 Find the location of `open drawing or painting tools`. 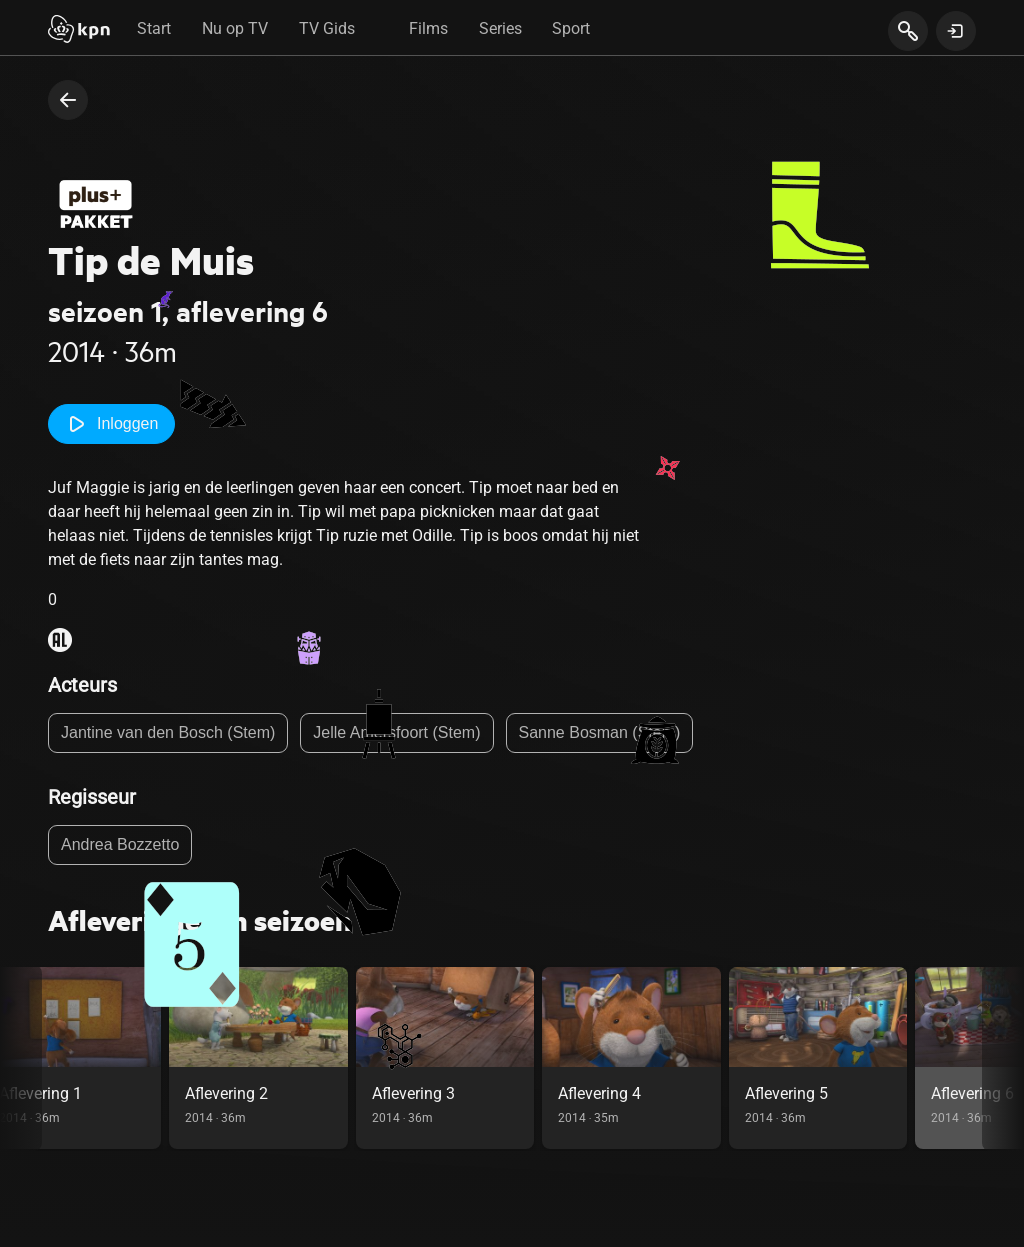

open drawing or painting tools is located at coordinates (379, 724).